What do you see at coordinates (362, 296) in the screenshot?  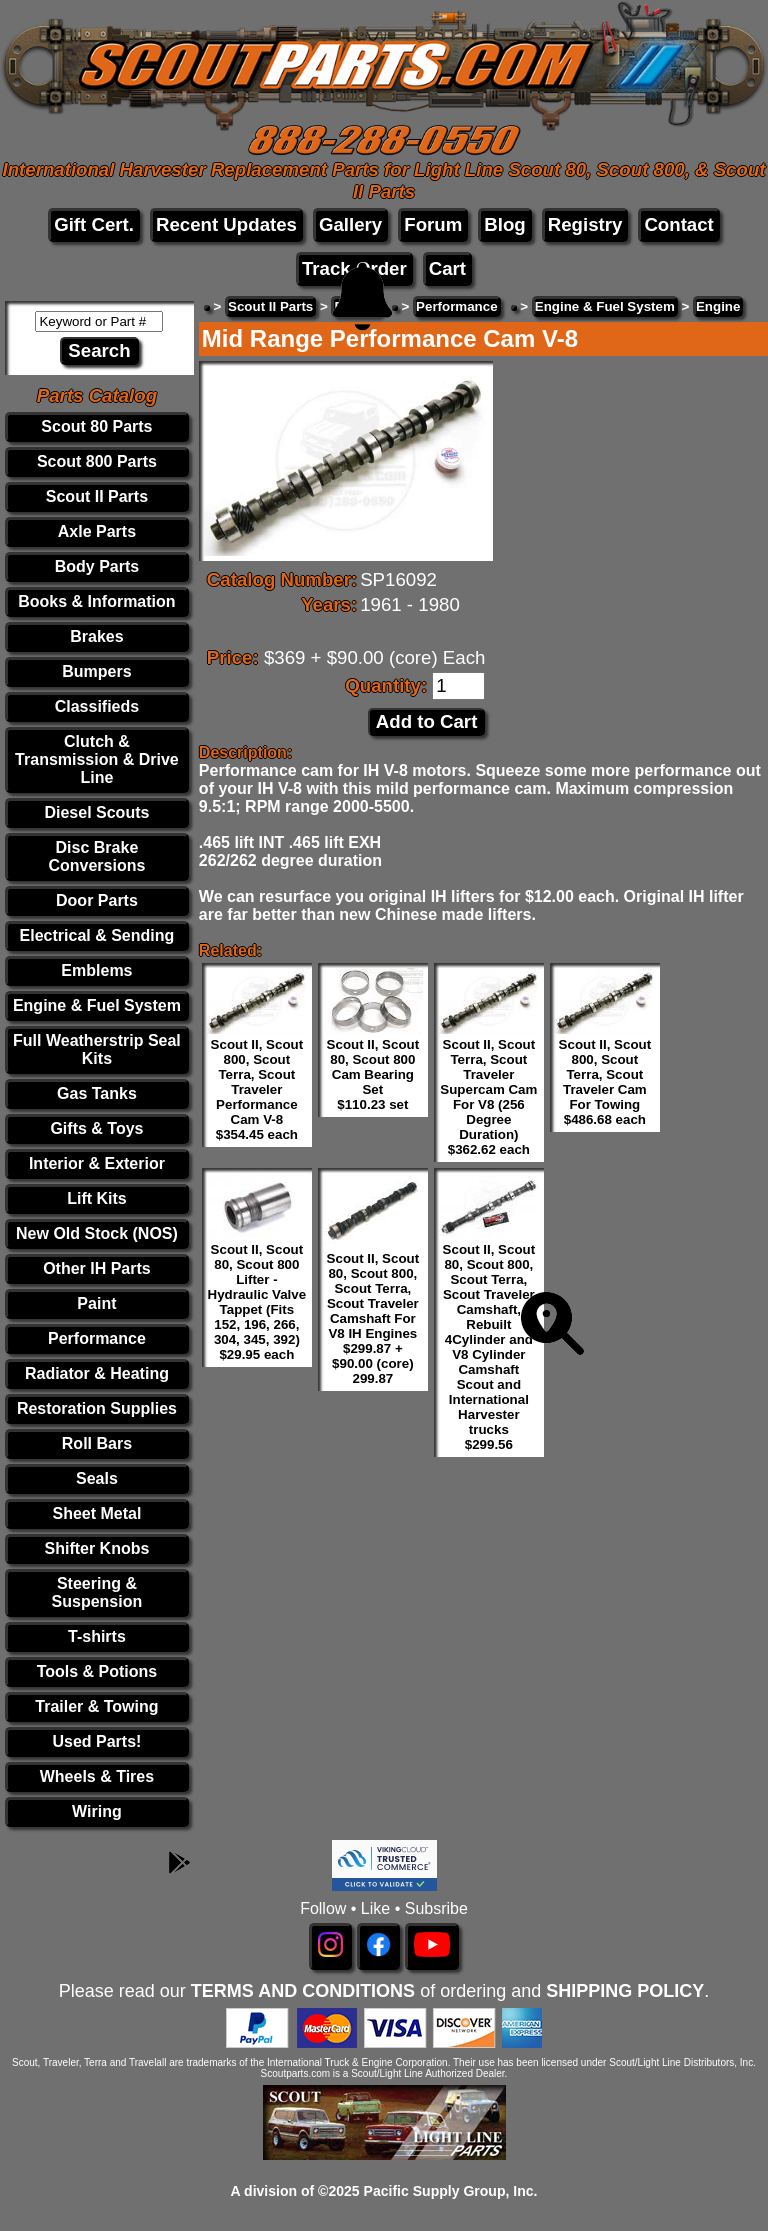 I see `view notifications` at bounding box center [362, 296].